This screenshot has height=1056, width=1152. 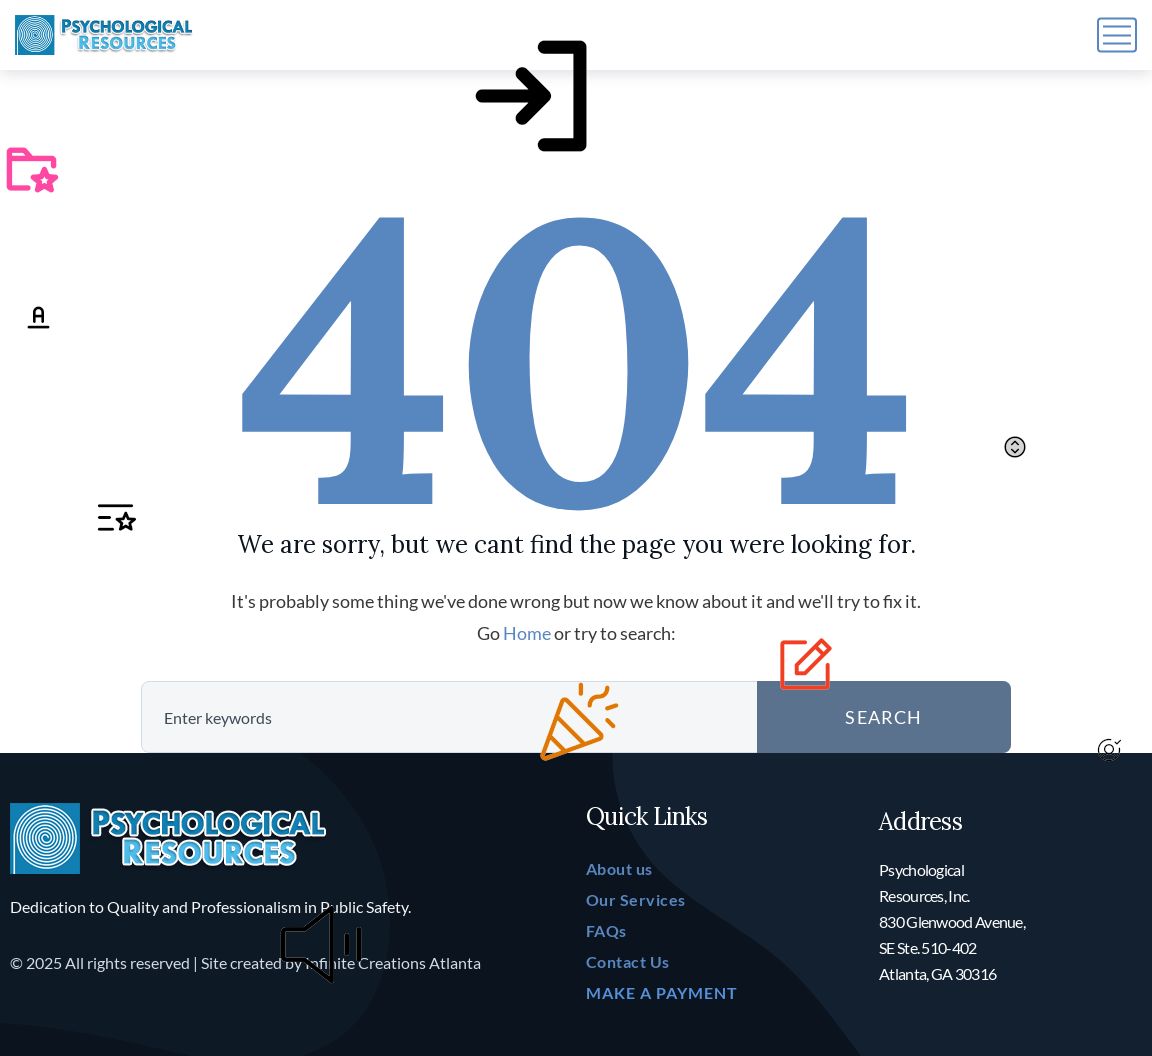 I want to click on verified user profile, so click(x=1109, y=750).